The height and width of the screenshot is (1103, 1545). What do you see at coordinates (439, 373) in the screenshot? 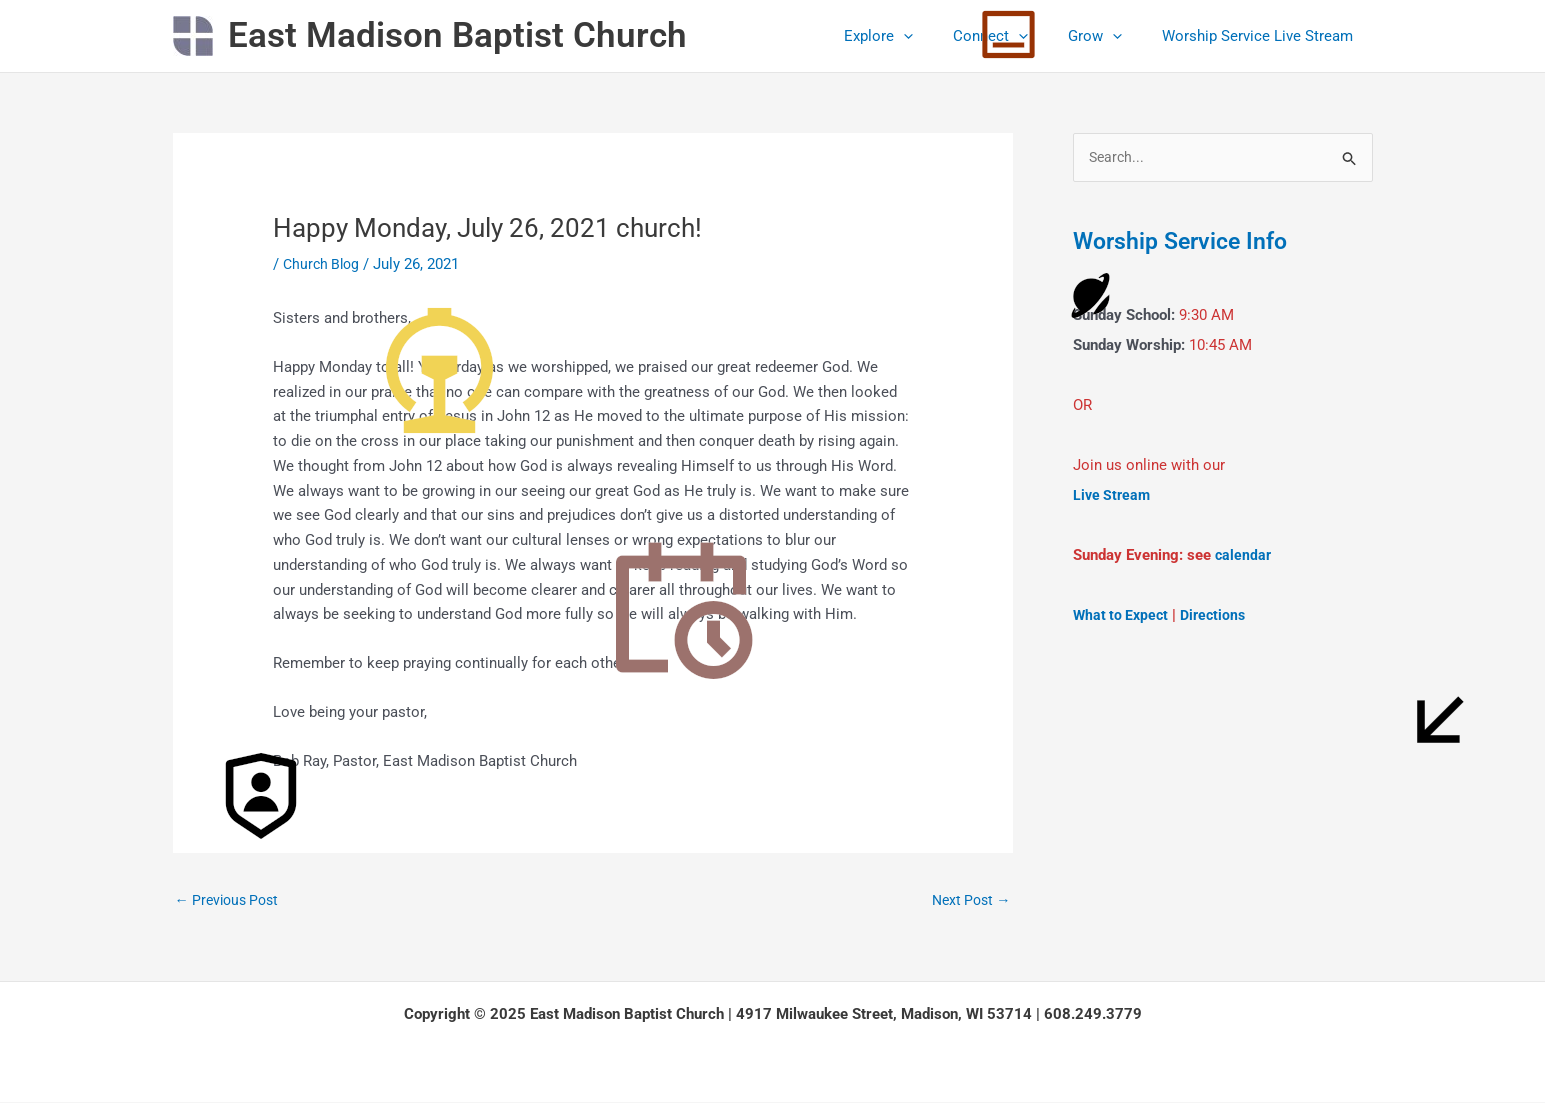
I see `china railway logo` at bounding box center [439, 373].